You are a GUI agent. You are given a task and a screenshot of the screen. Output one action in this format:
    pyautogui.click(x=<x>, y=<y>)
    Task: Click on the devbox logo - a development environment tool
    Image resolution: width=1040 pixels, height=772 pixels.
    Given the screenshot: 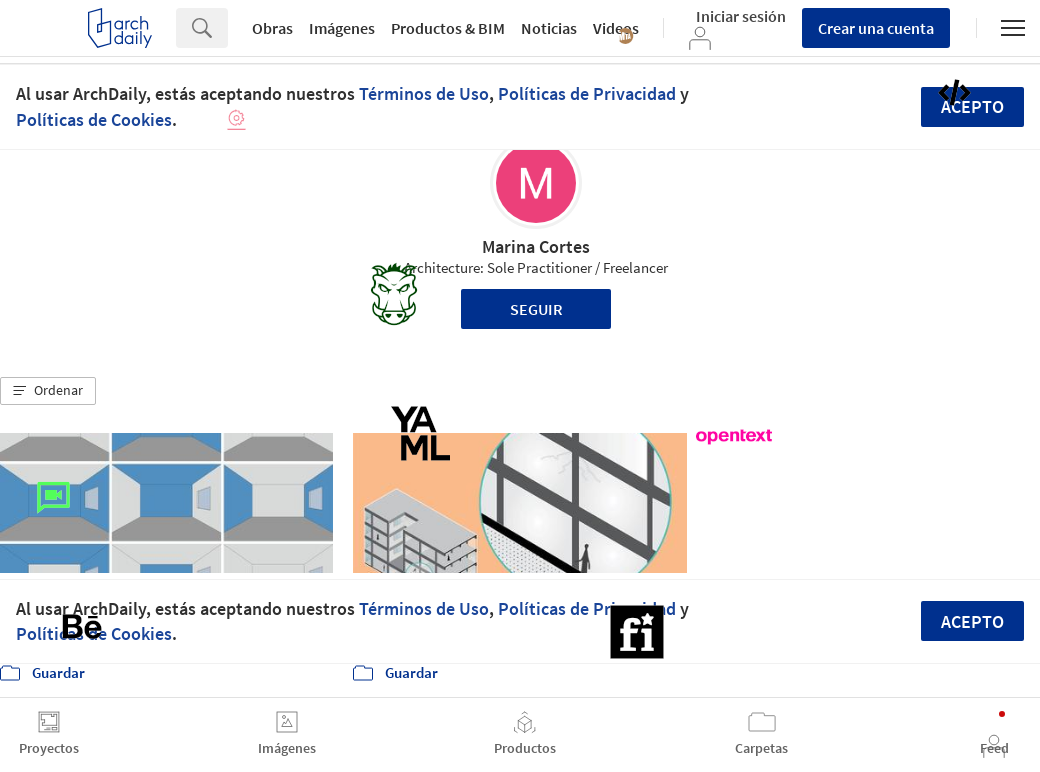 What is the action you would take?
    pyautogui.click(x=954, y=92)
    